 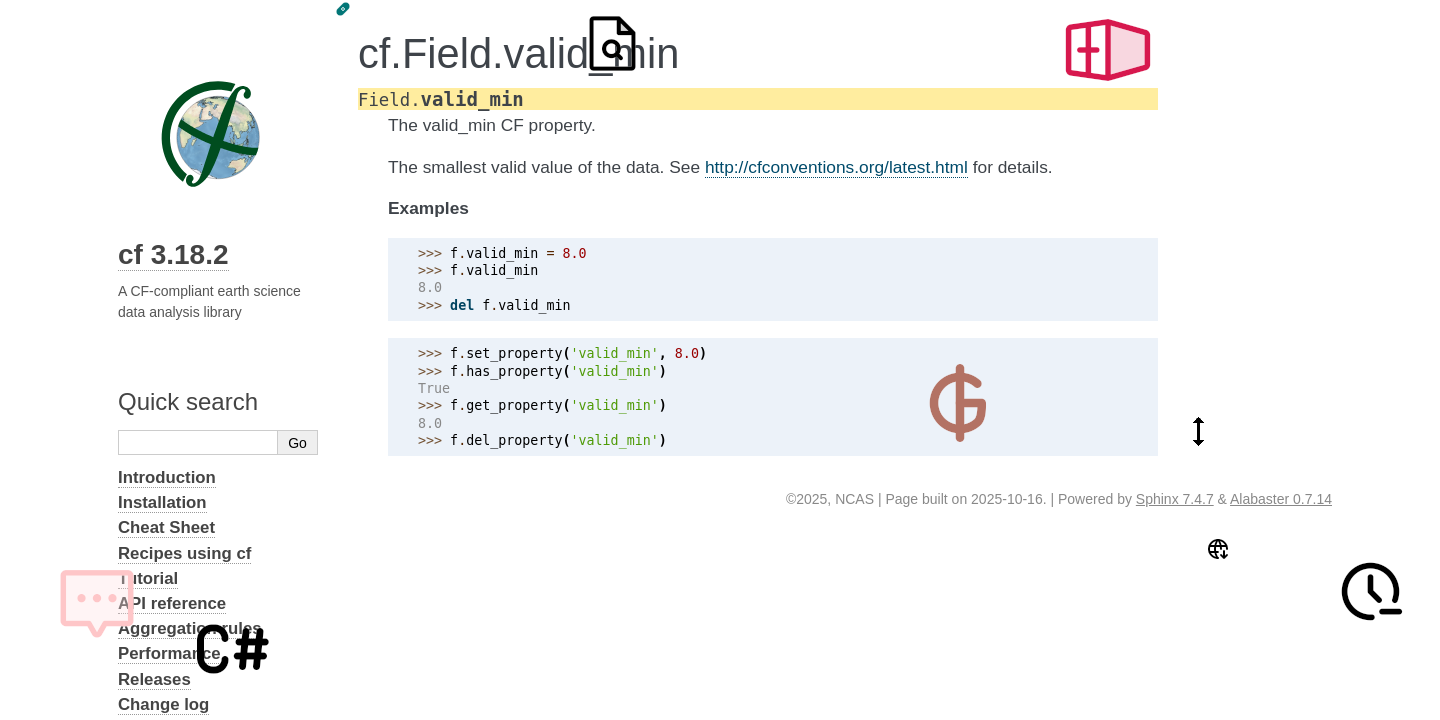 I want to click on access first aid or medical resources, so click(x=343, y=9).